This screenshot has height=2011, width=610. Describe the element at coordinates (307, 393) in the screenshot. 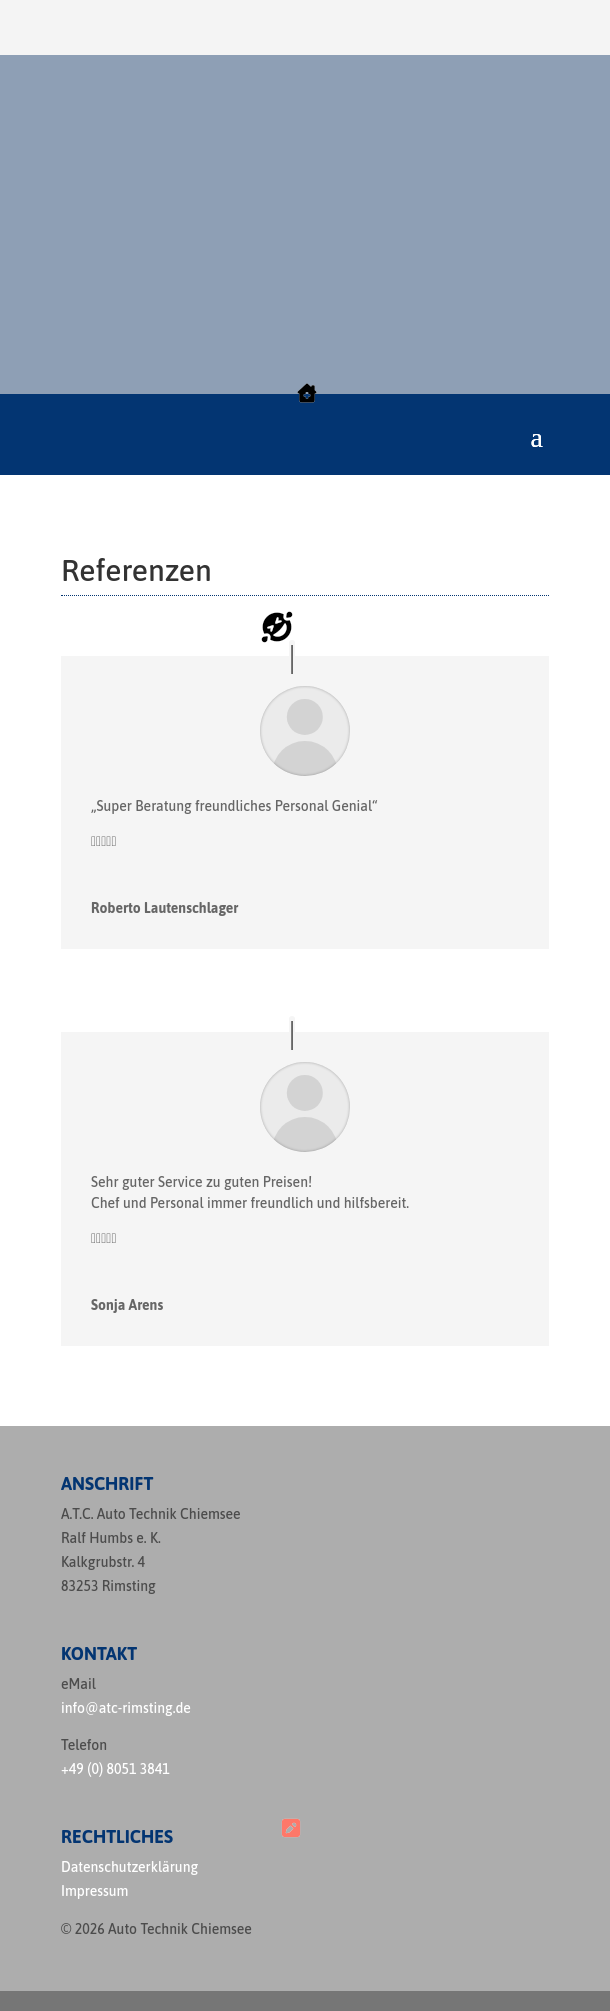

I see `access medical or healthcare services` at that location.